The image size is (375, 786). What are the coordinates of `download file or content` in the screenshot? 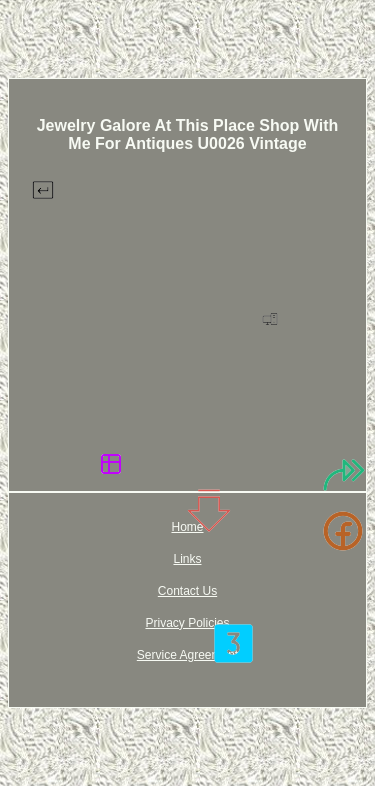 It's located at (209, 509).